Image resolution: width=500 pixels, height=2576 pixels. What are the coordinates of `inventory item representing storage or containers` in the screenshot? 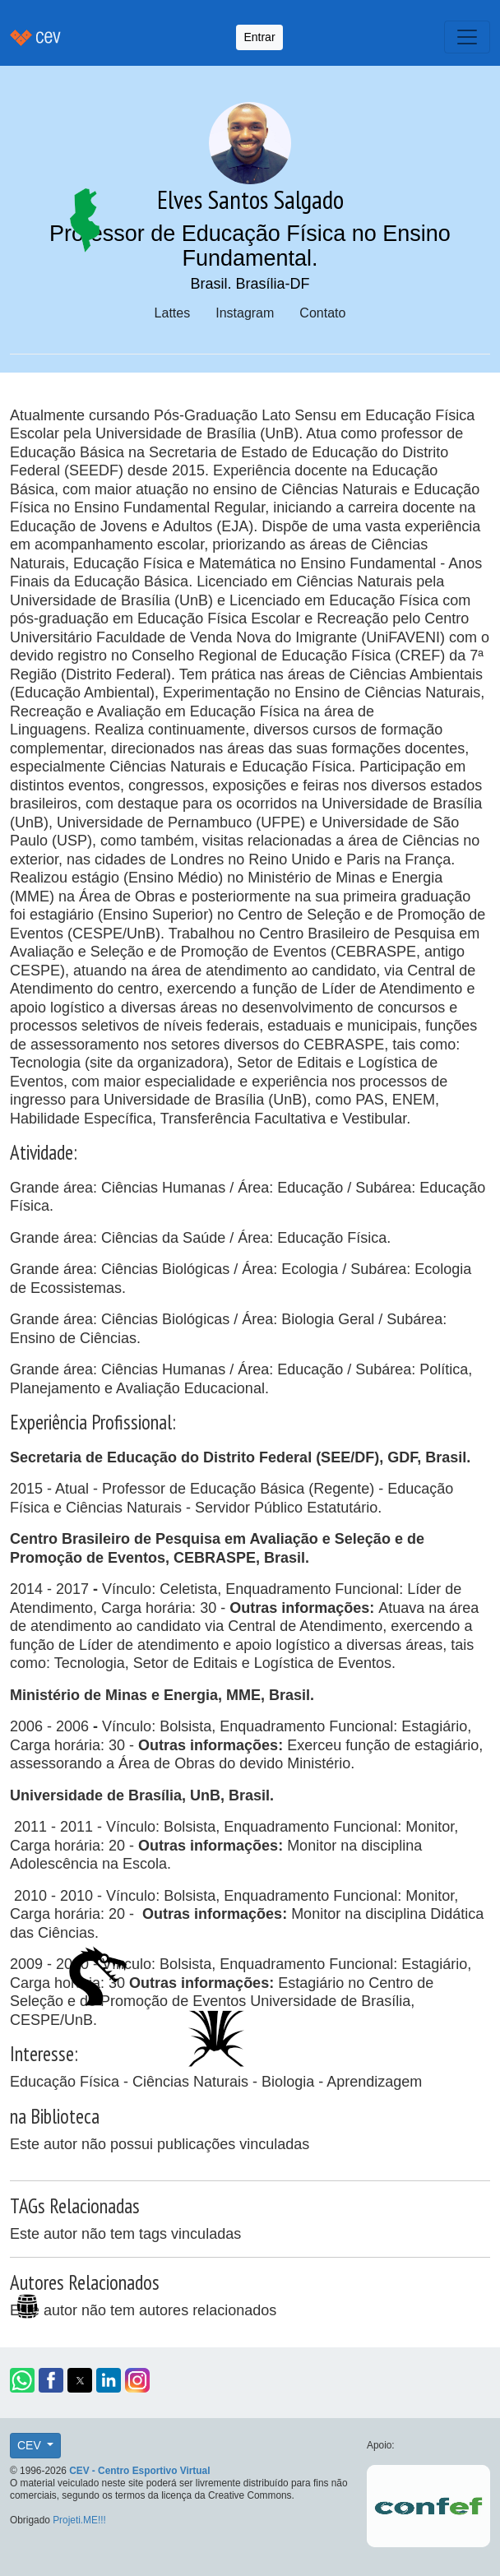 It's located at (27, 2306).